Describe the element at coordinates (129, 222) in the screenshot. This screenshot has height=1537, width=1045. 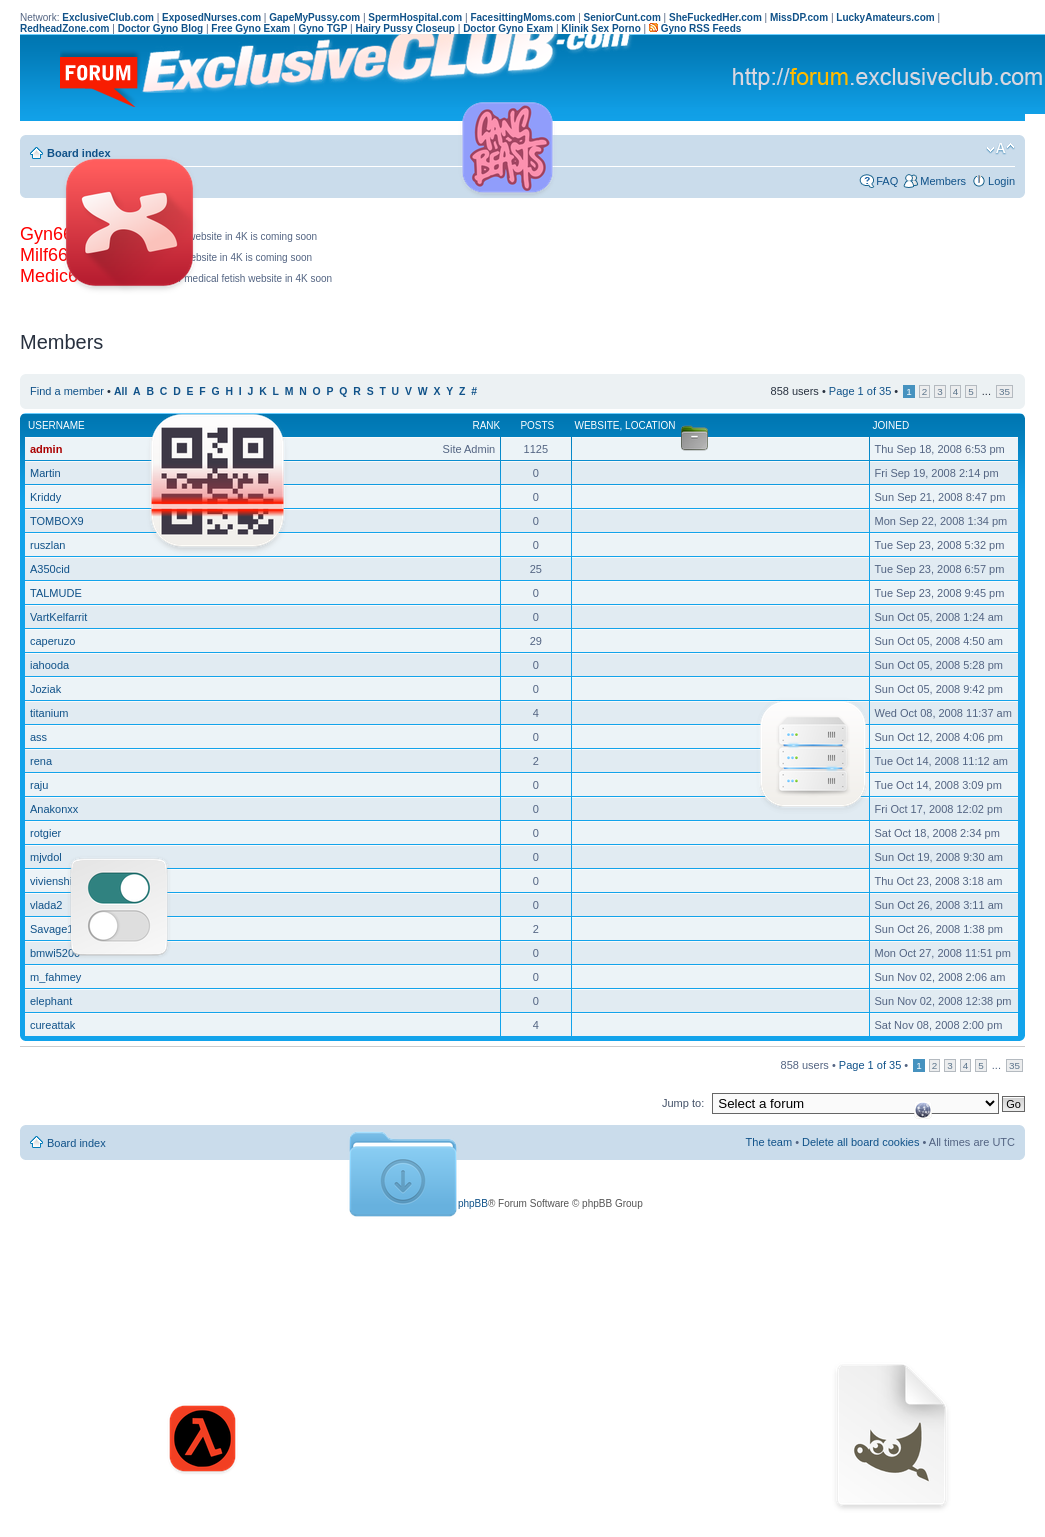
I see `open xmind mind mapping application` at that location.